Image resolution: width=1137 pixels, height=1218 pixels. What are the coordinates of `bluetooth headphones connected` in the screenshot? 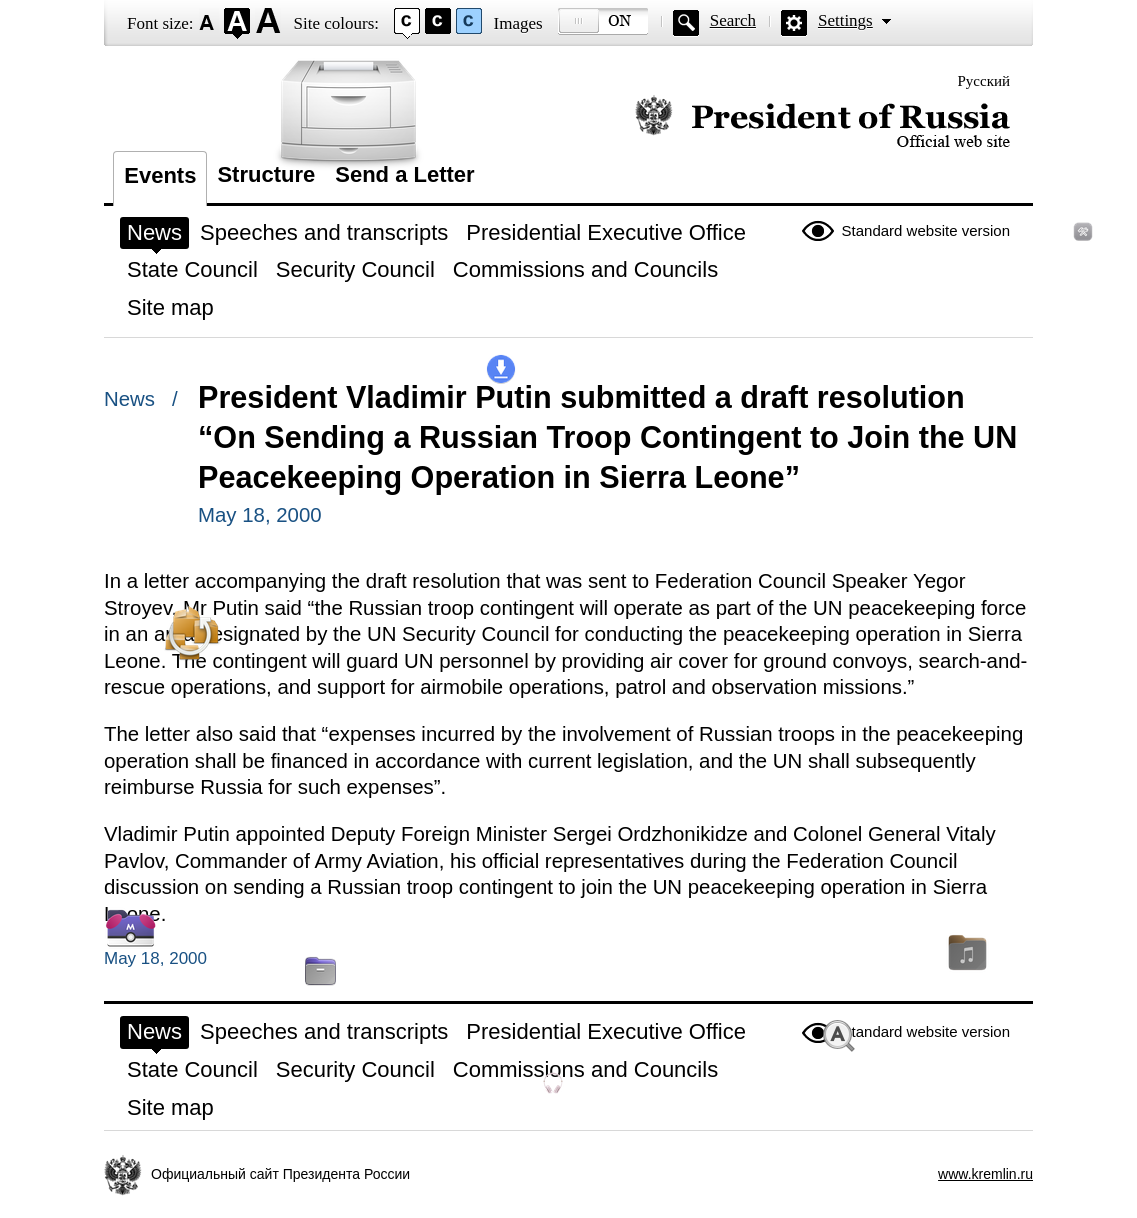 It's located at (553, 1083).